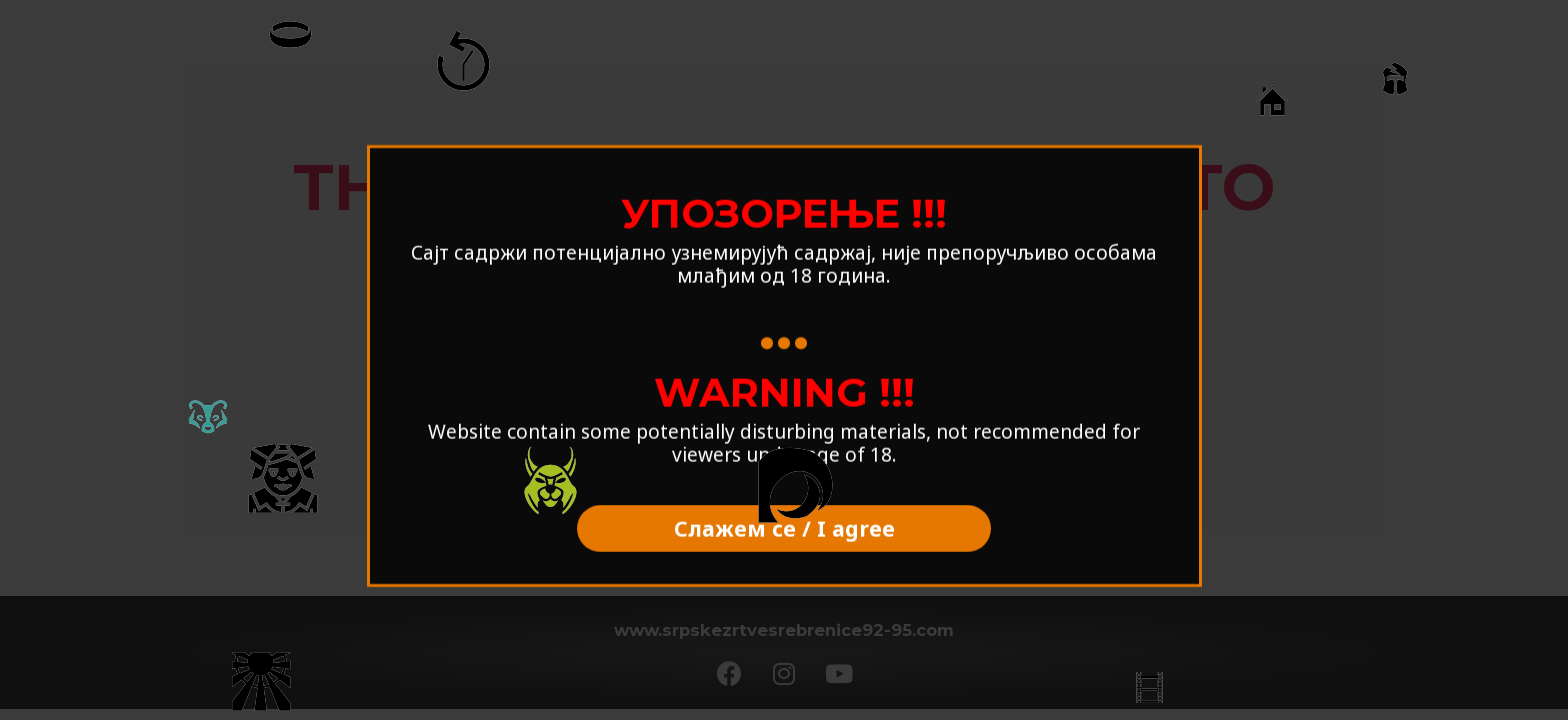 The height and width of the screenshot is (720, 1568). What do you see at coordinates (1395, 79) in the screenshot?
I see `indicates damaged or broken armor status` at bounding box center [1395, 79].